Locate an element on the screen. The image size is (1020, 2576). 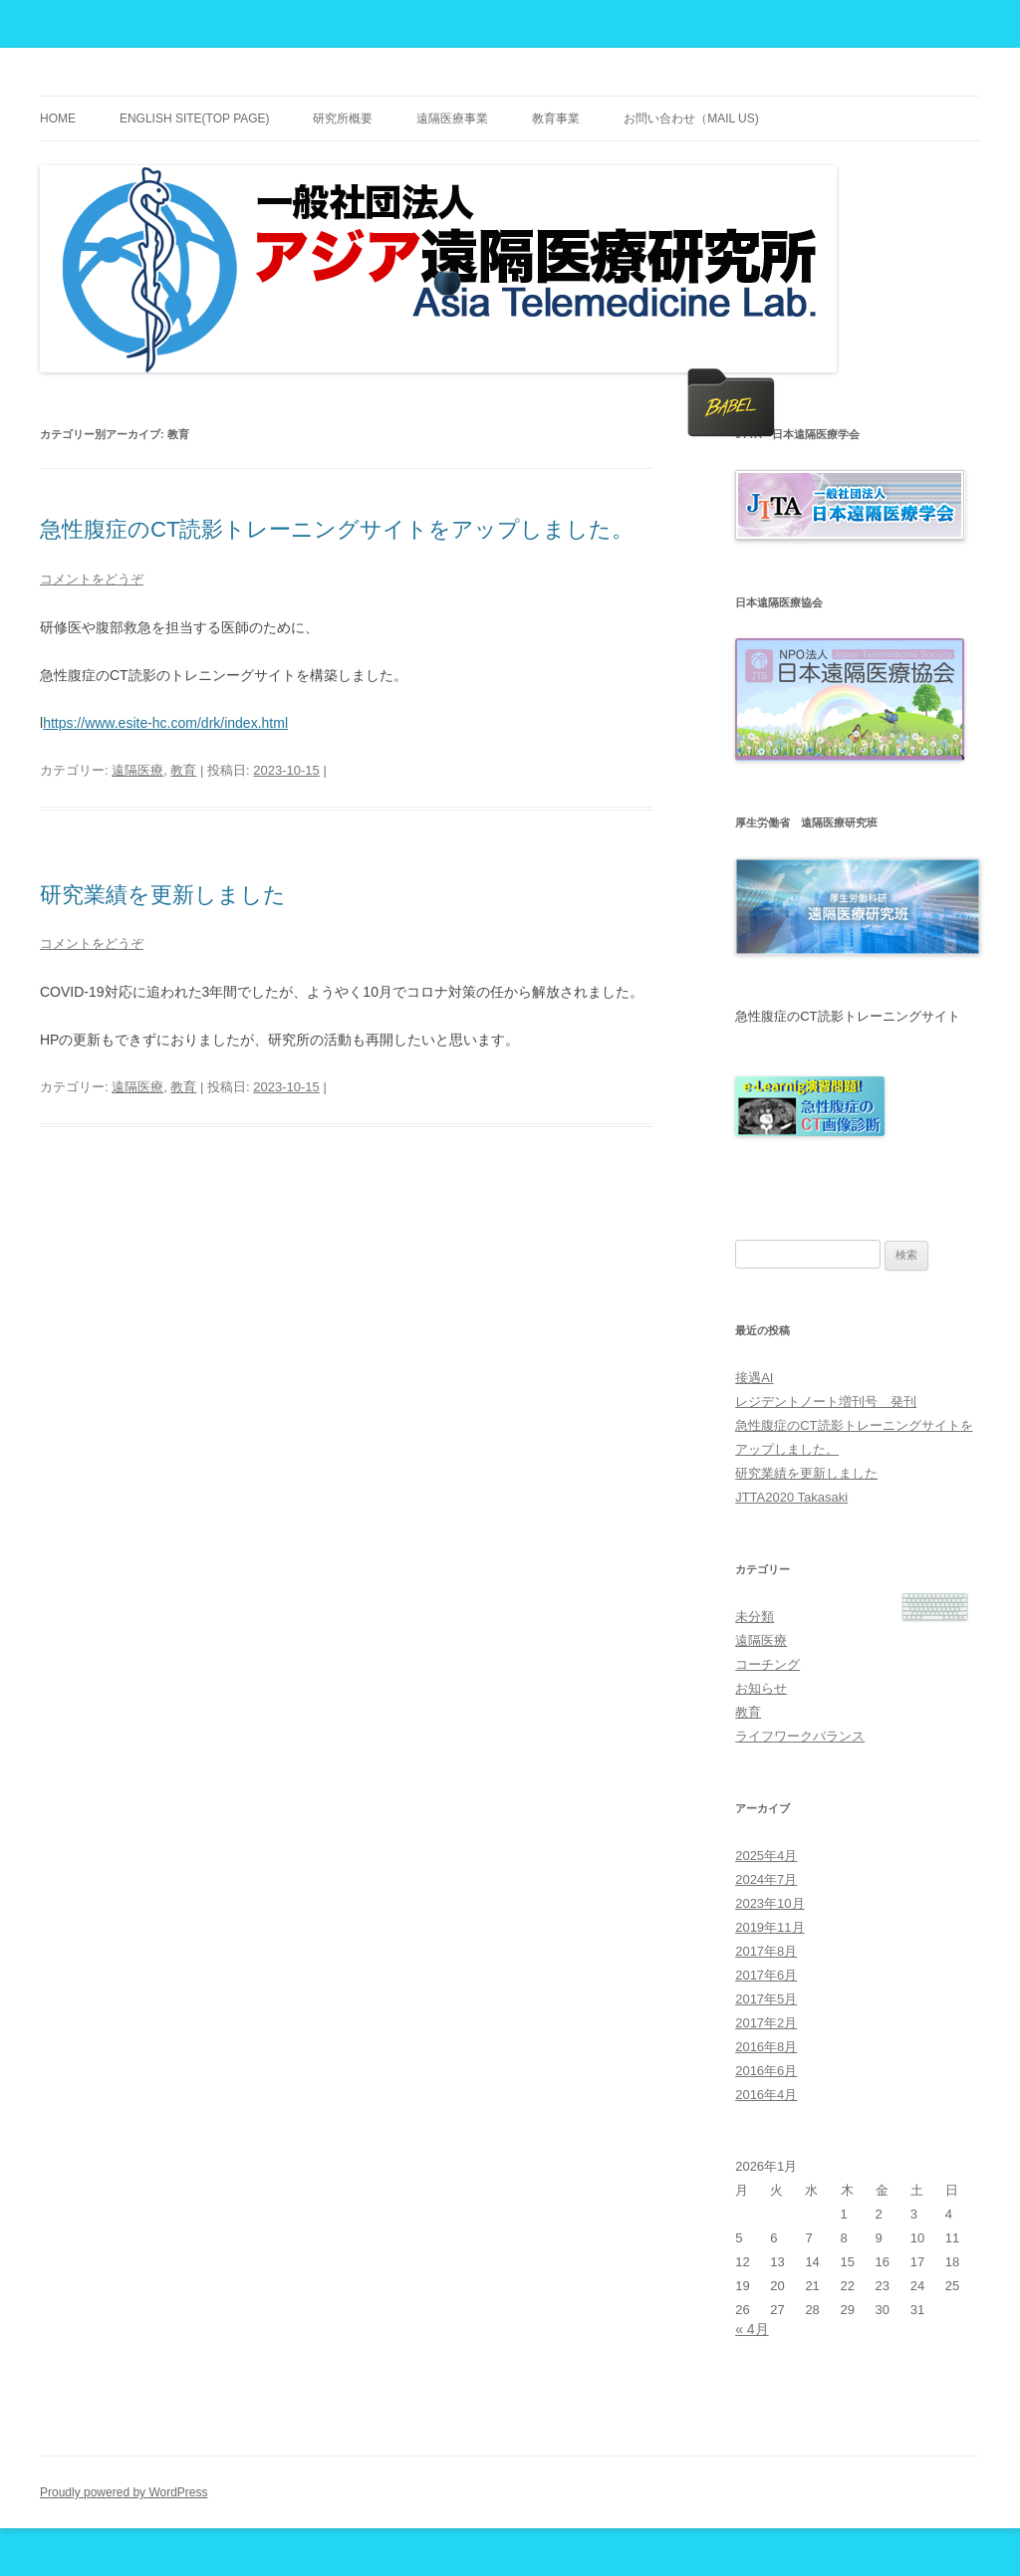
folder containing babel configuration files is located at coordinates (730, 404).